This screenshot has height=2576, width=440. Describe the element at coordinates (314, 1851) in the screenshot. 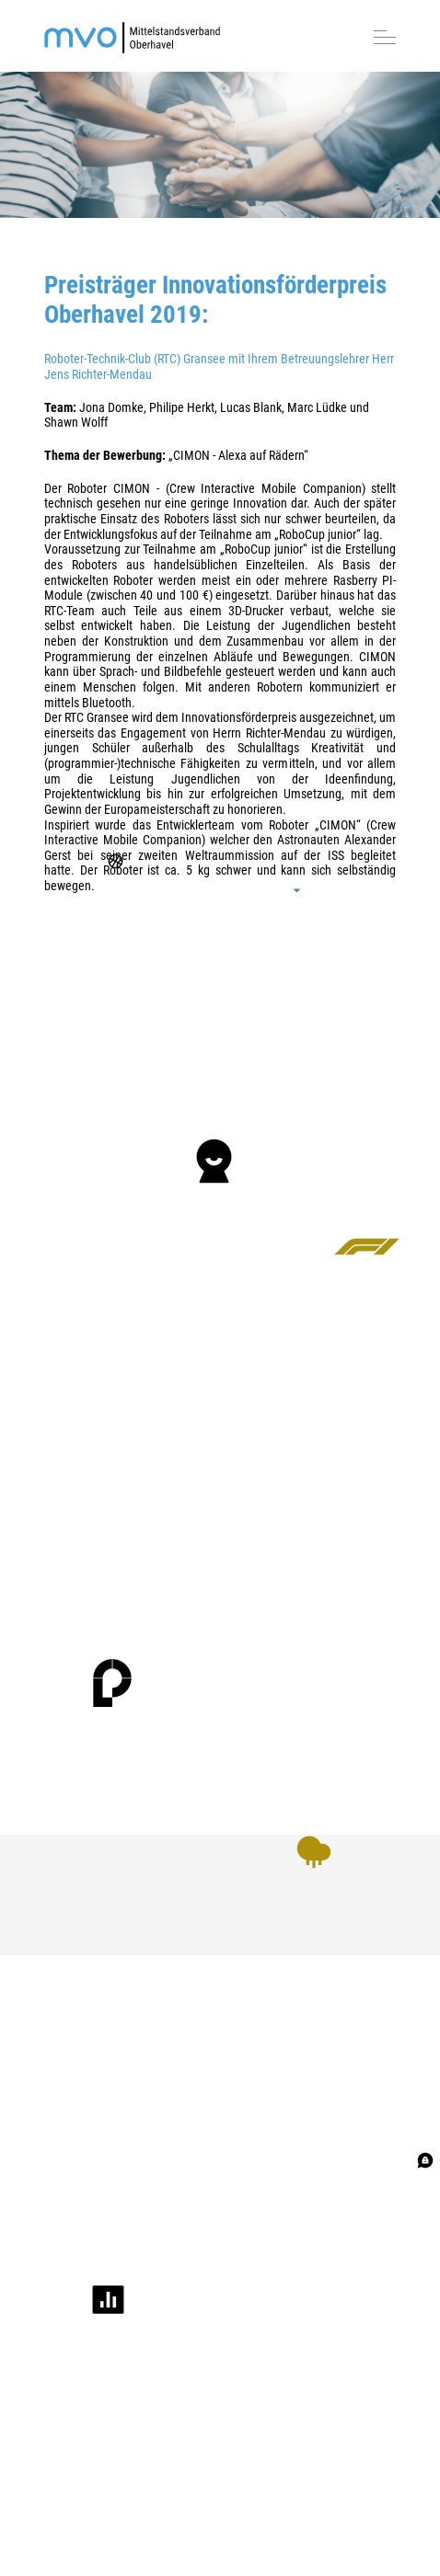

I see `indicates heavy rain or showers in weather forecast` at that location.